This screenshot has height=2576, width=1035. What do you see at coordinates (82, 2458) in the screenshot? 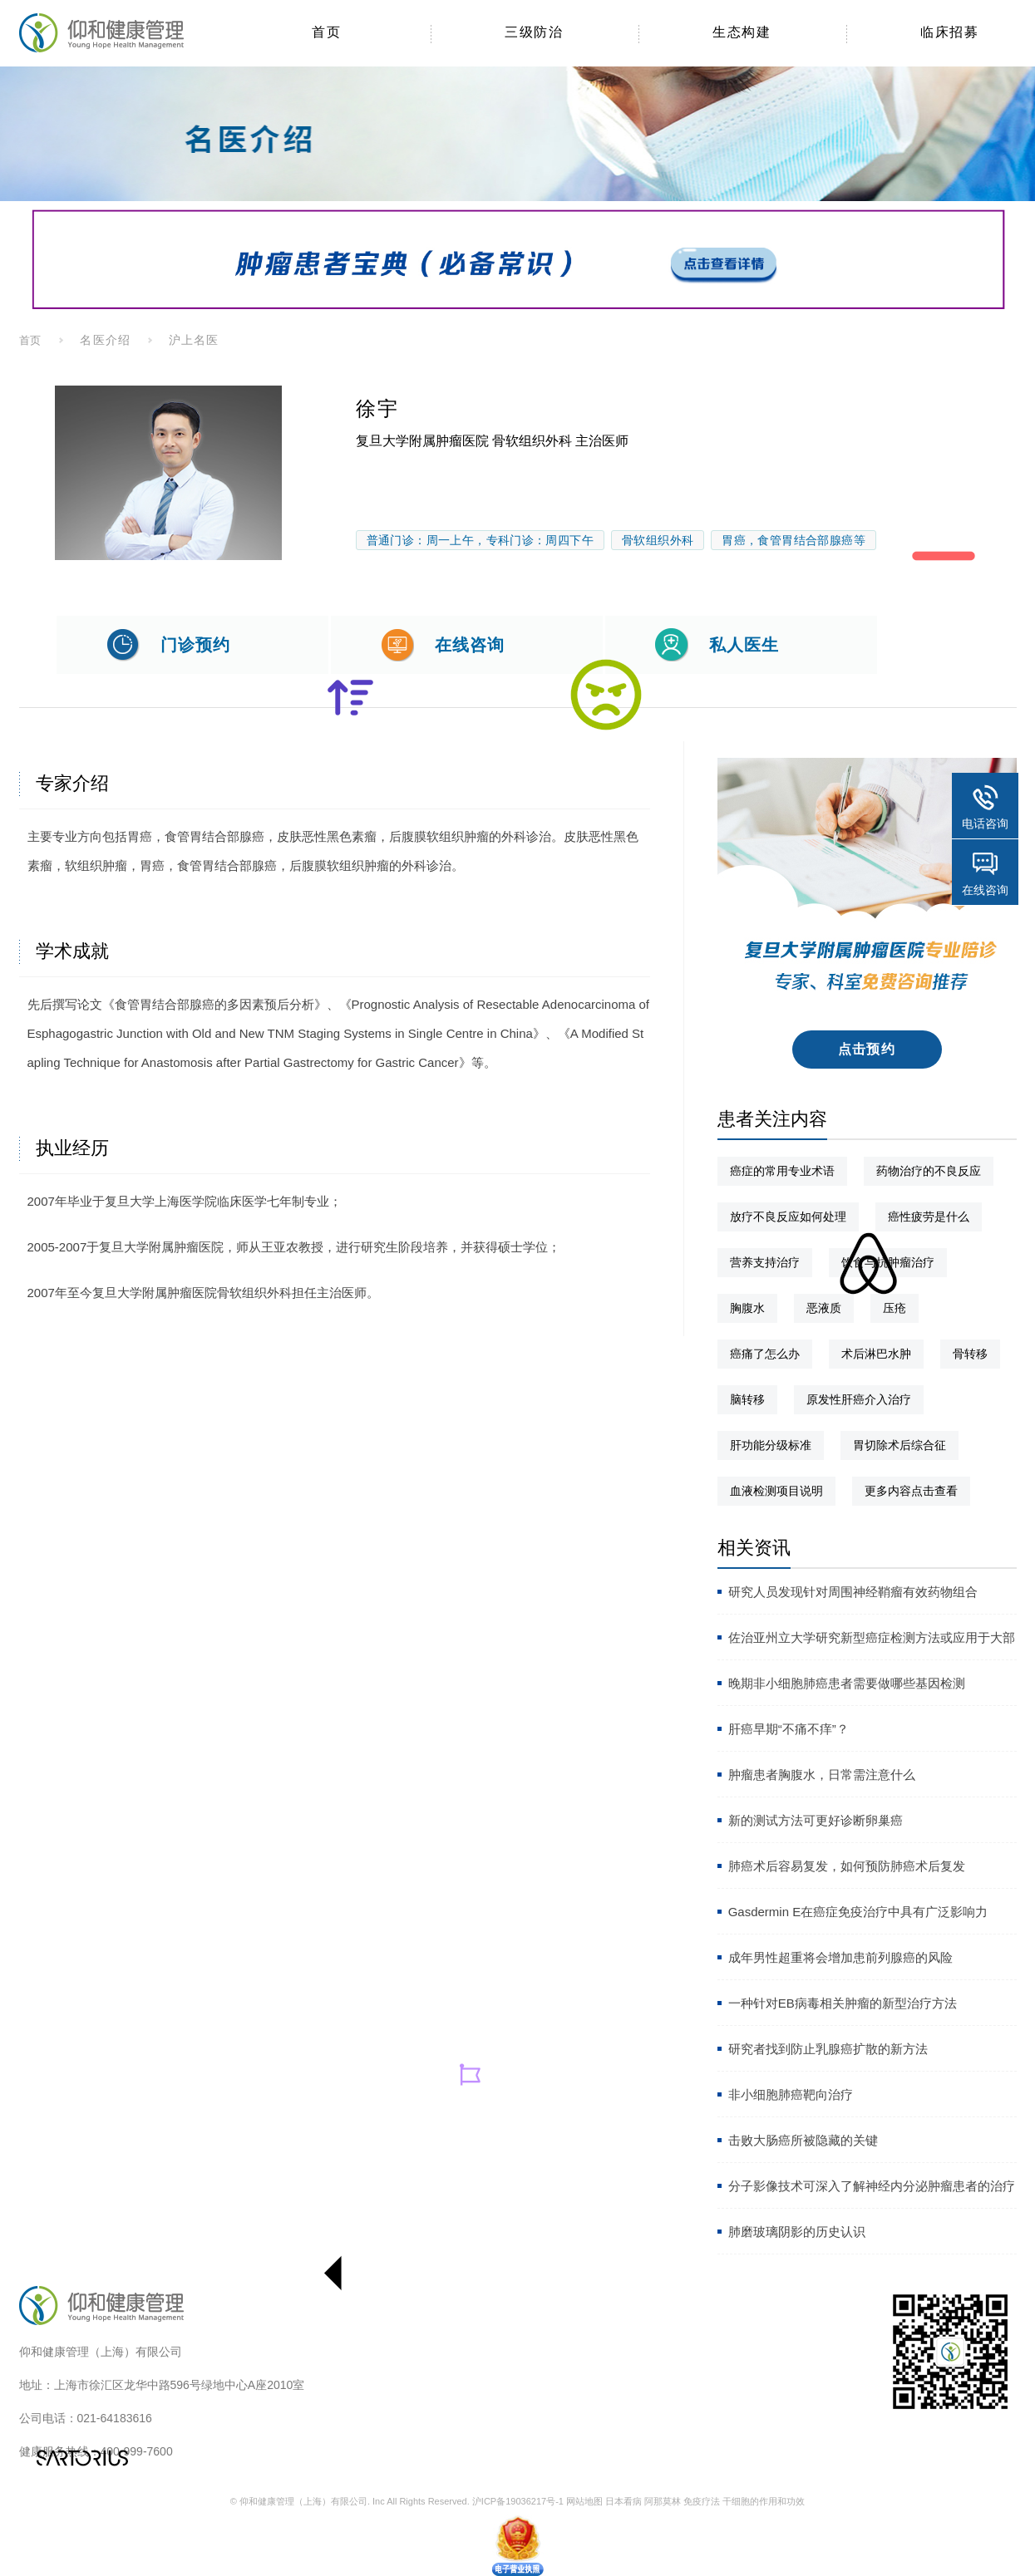
I see `Sartorius company logo` at bounding box center [82, 2458].